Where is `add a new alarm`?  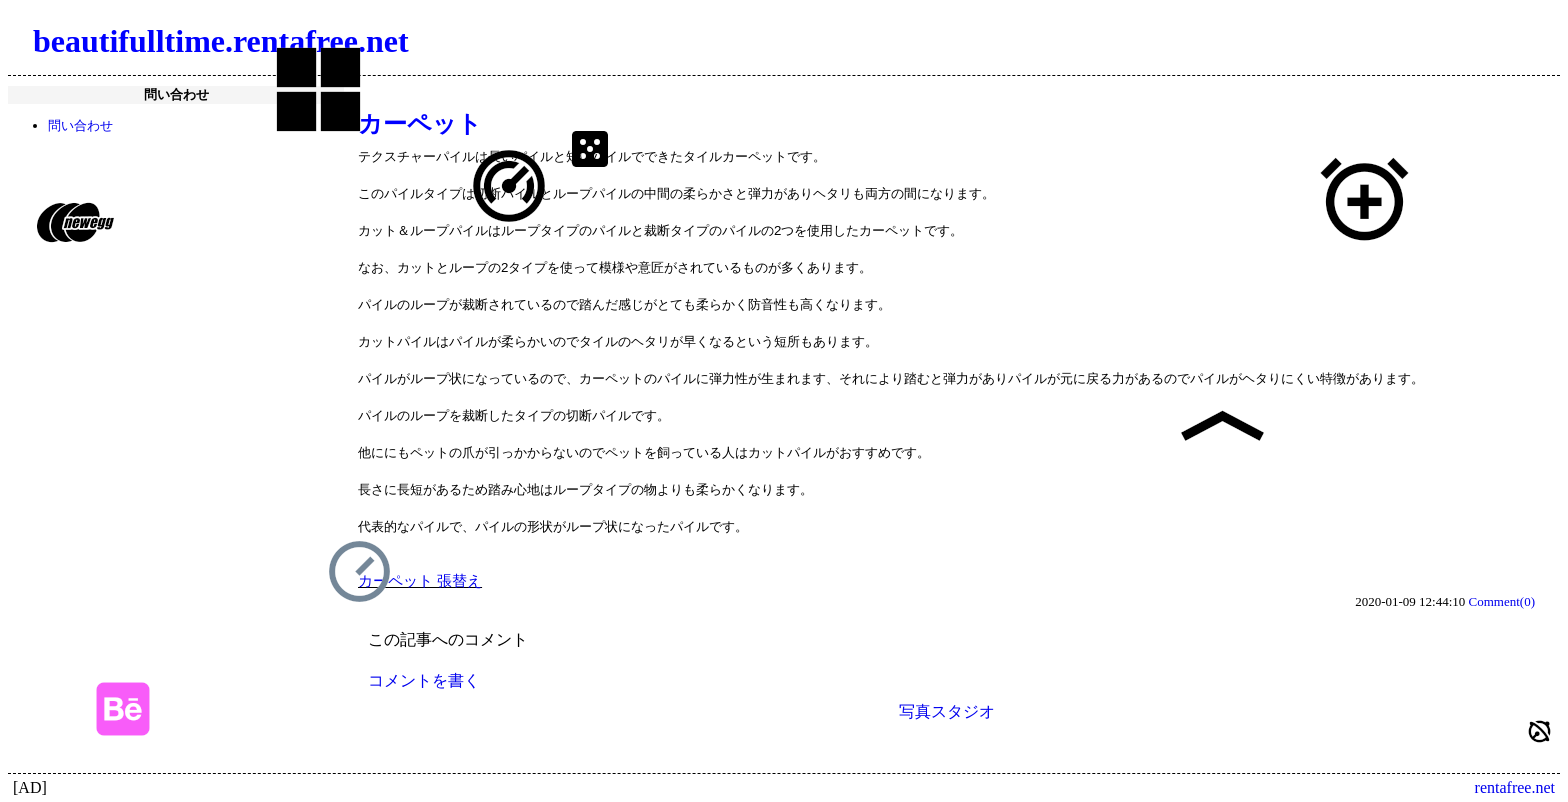
add a new alarm is located at coordinates (1364, 197).